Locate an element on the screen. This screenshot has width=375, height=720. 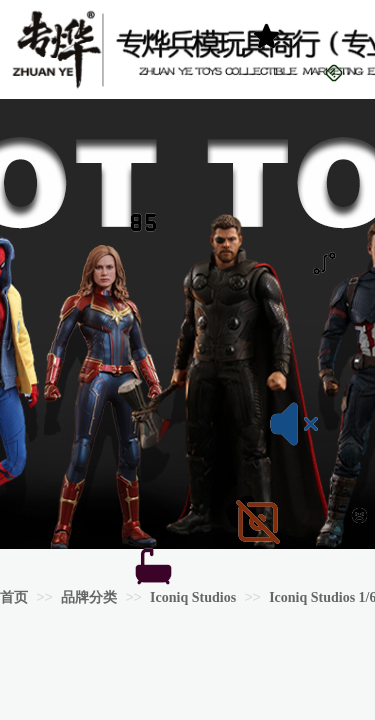
displays the number 85 as a badge or counter is located at coordinates (143, 222).